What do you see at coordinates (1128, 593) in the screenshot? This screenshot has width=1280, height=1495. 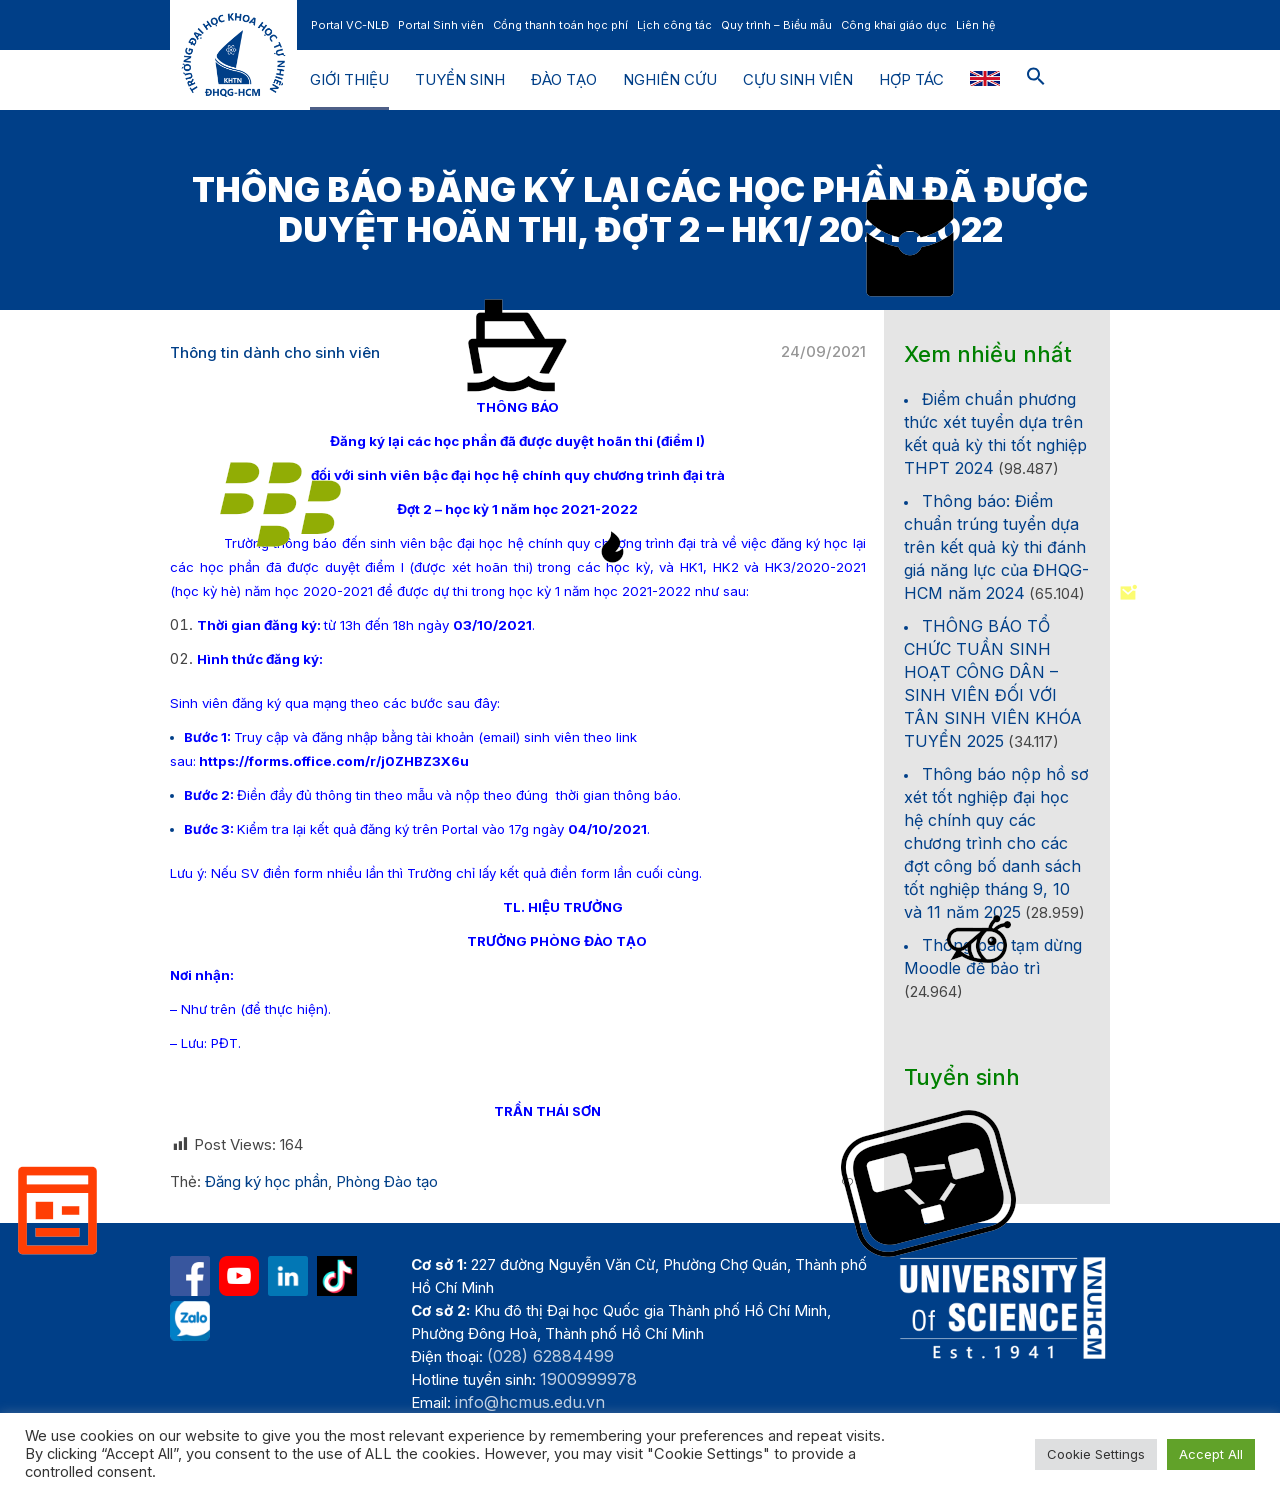 I see `indicates unread mail or messages` at bounding box center [1128, 593].